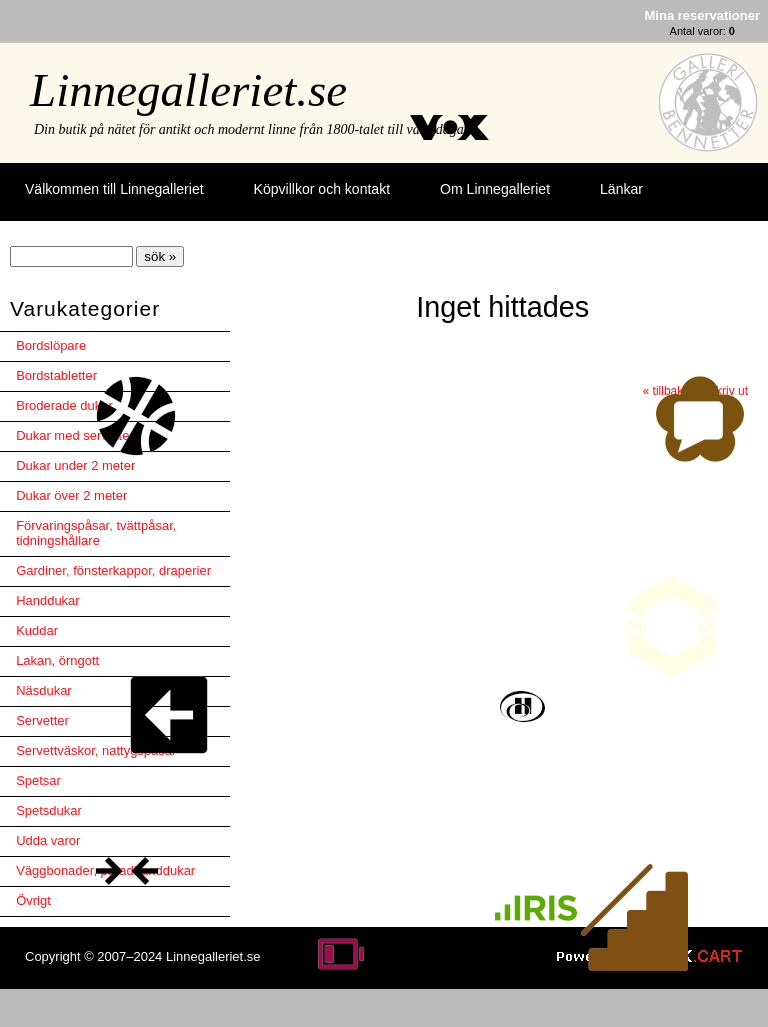 The width and height of the screenshot is (768, 1027). Describe the element at coordinates (634, 917) in the screenshot. I see `open levels.fyi app or website` at that location.